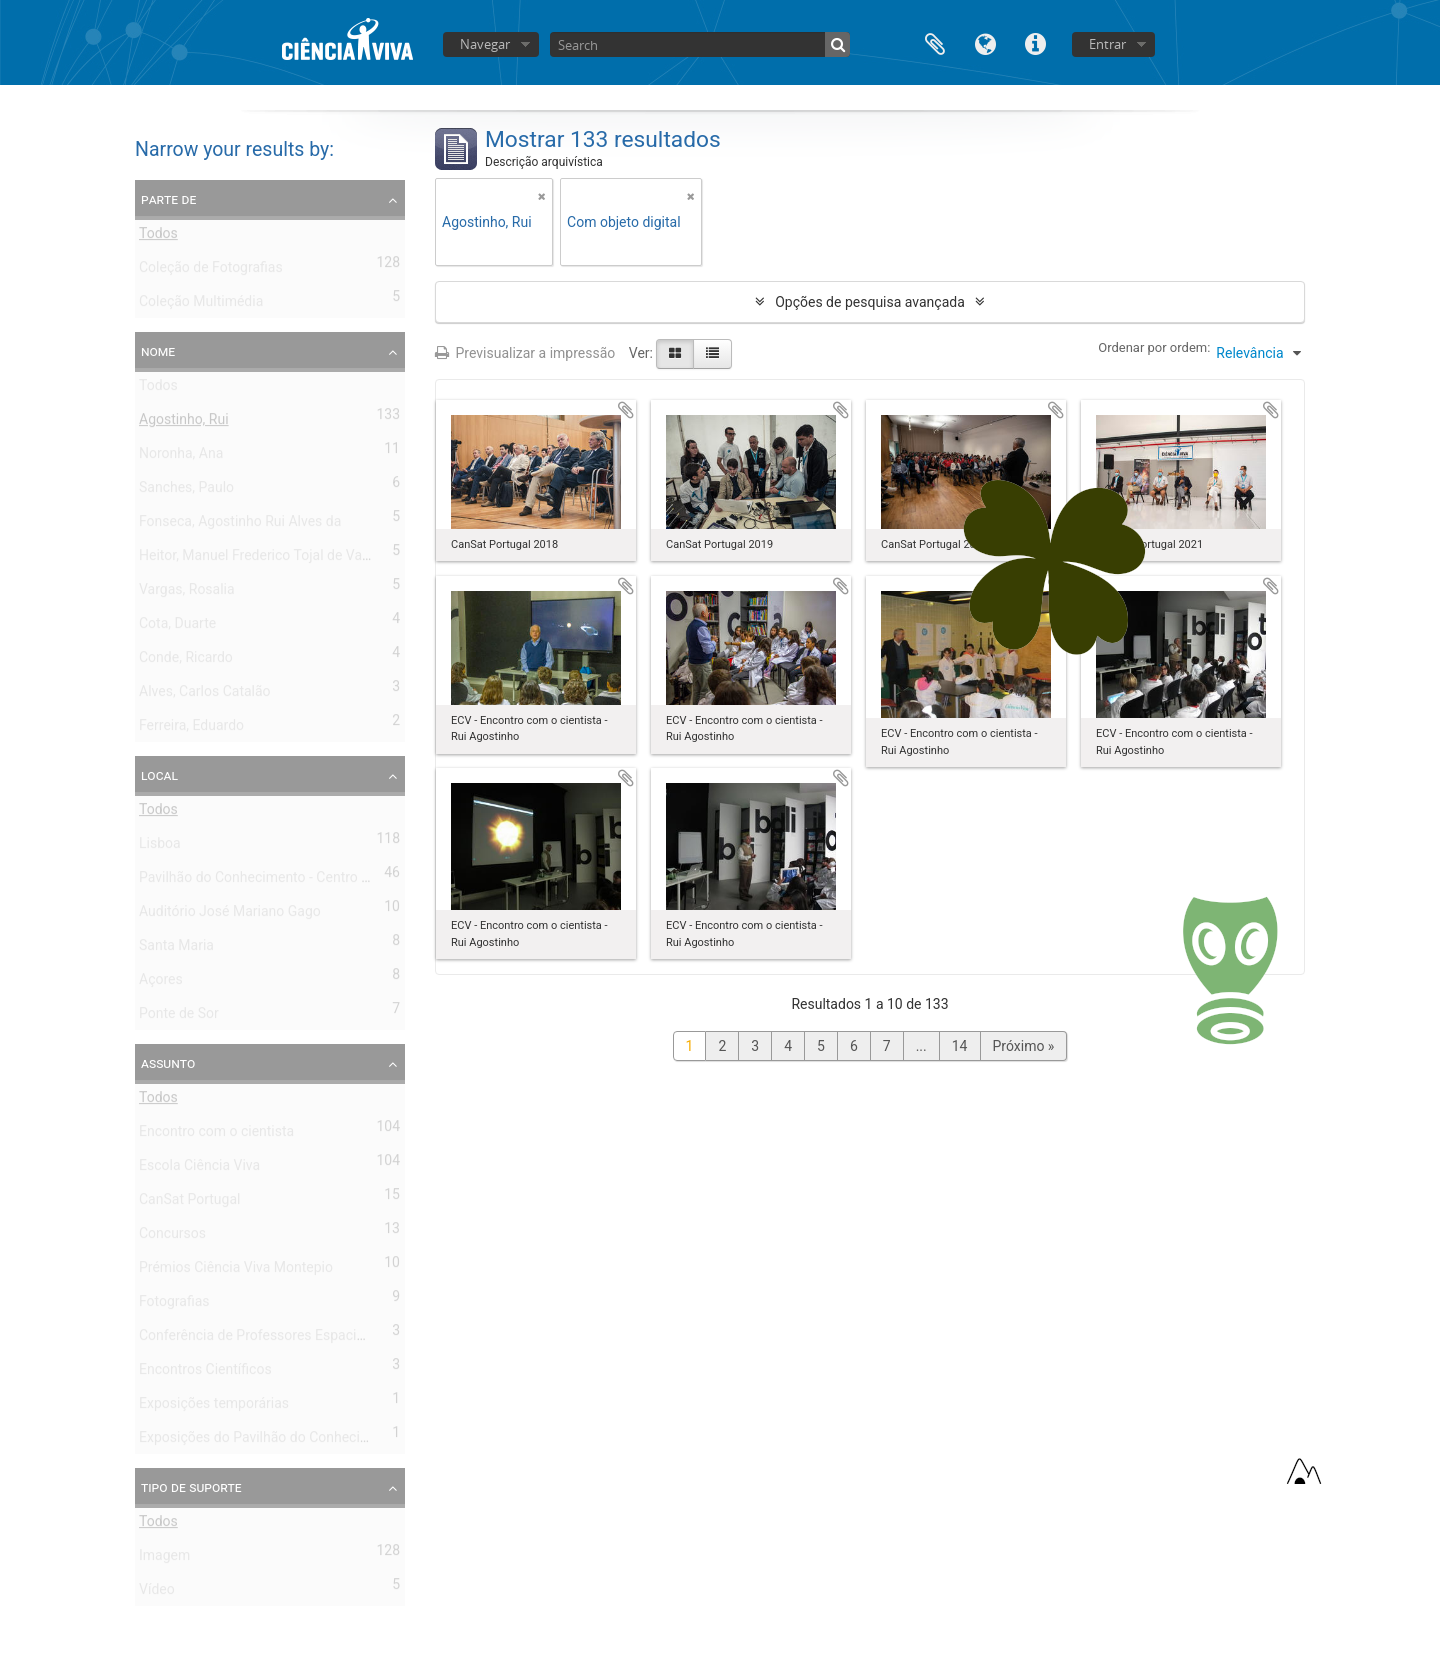  What do you see at coordinates (1232, 970) in the screenshot?
I see `indicates hazardous environment or toxic zone` at bounding box center [1232, 970].